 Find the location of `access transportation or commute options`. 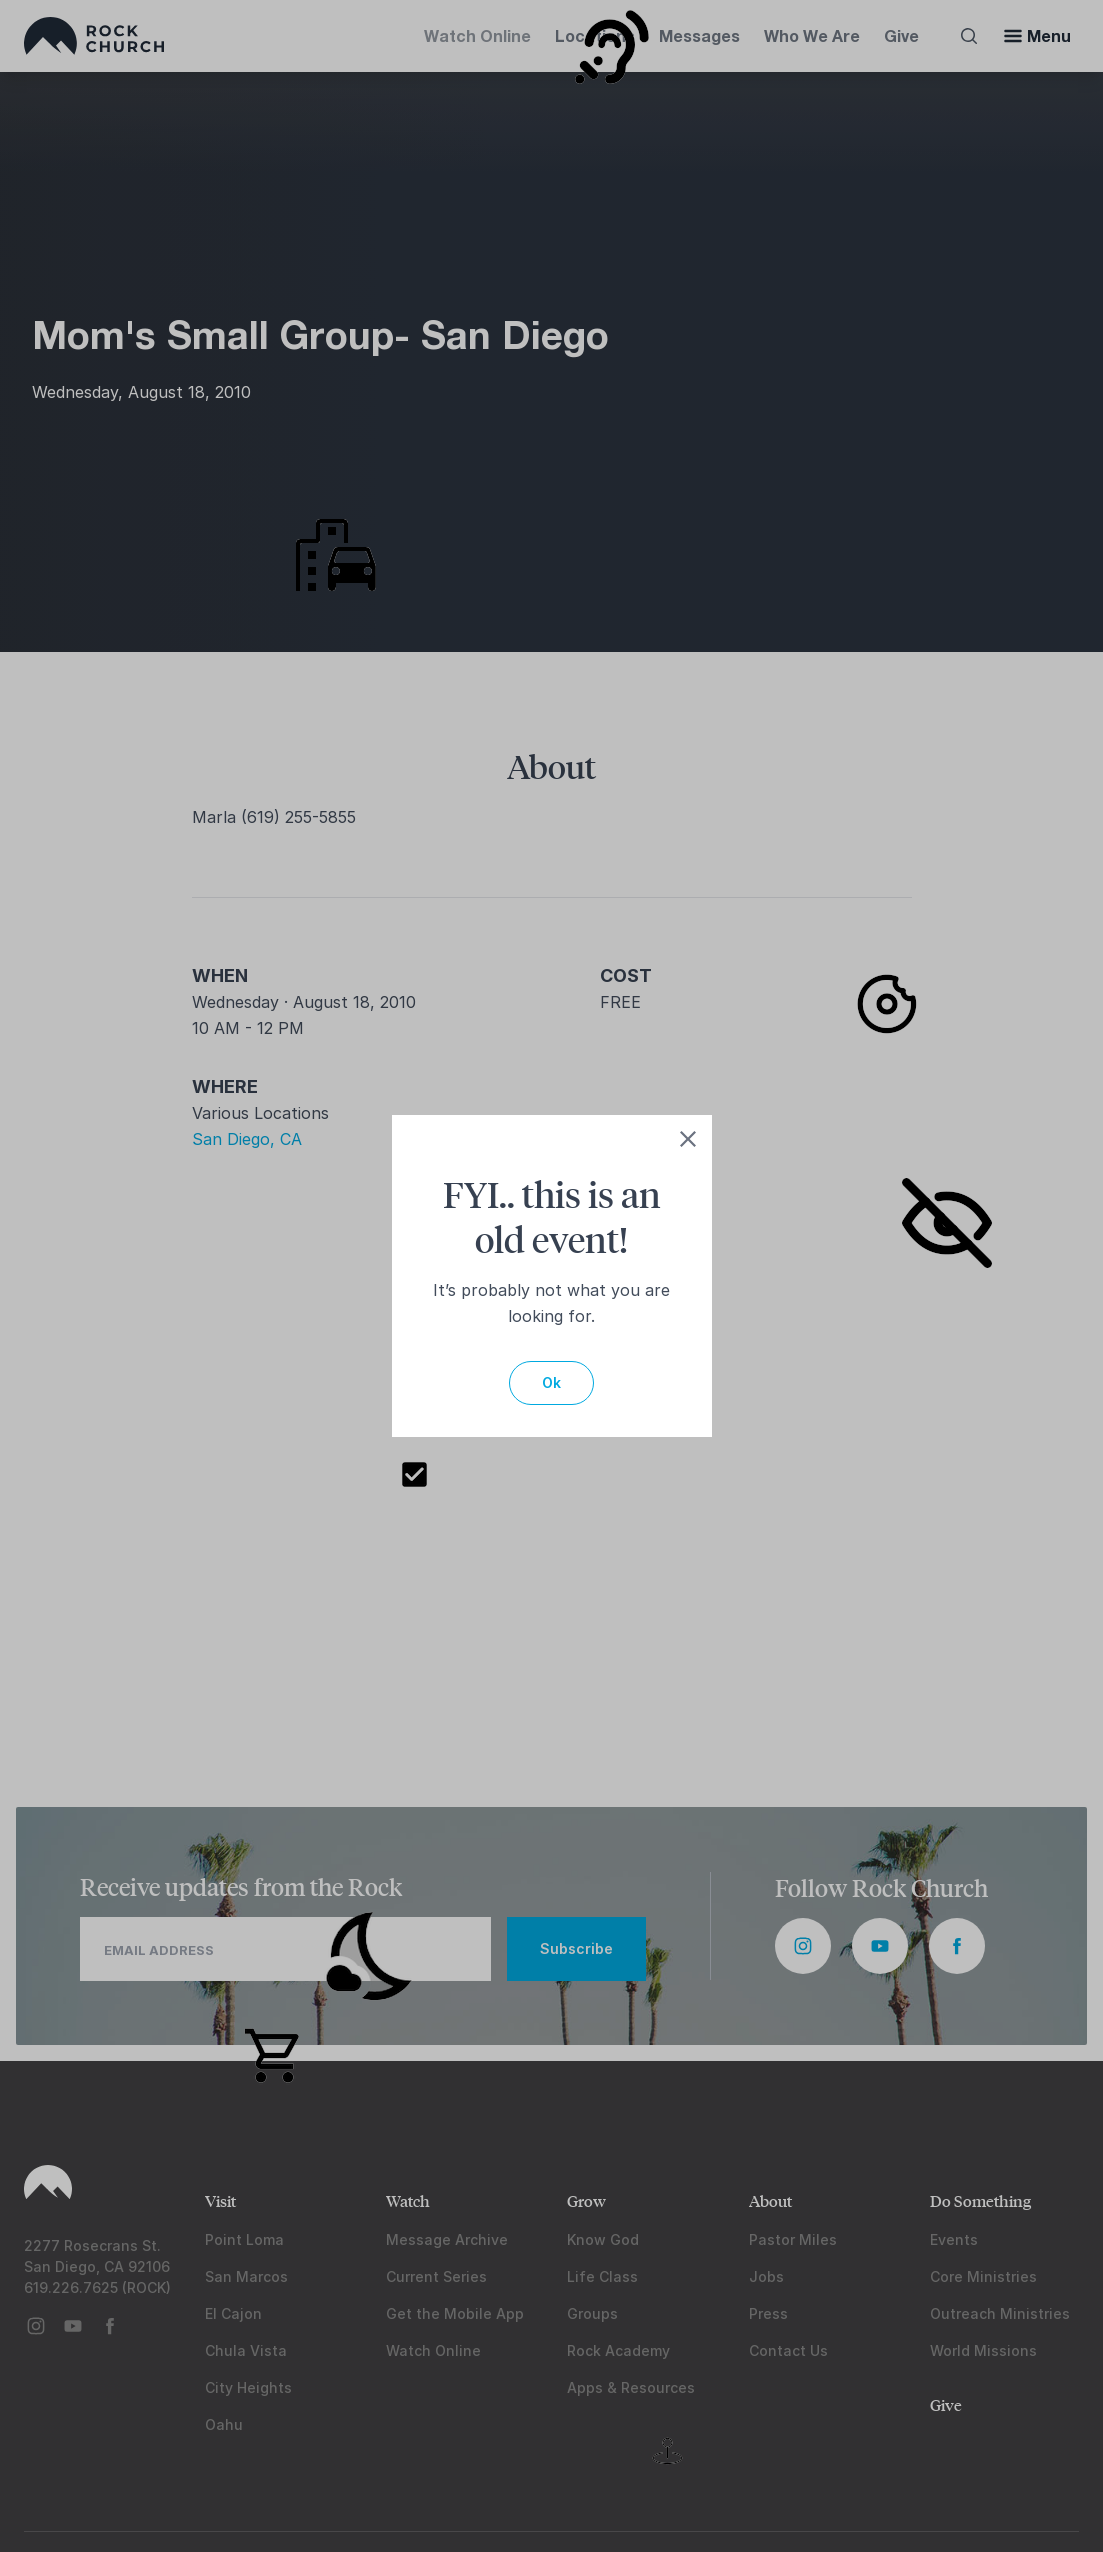

access transportation or commute options is located at coordinates (336, 555).